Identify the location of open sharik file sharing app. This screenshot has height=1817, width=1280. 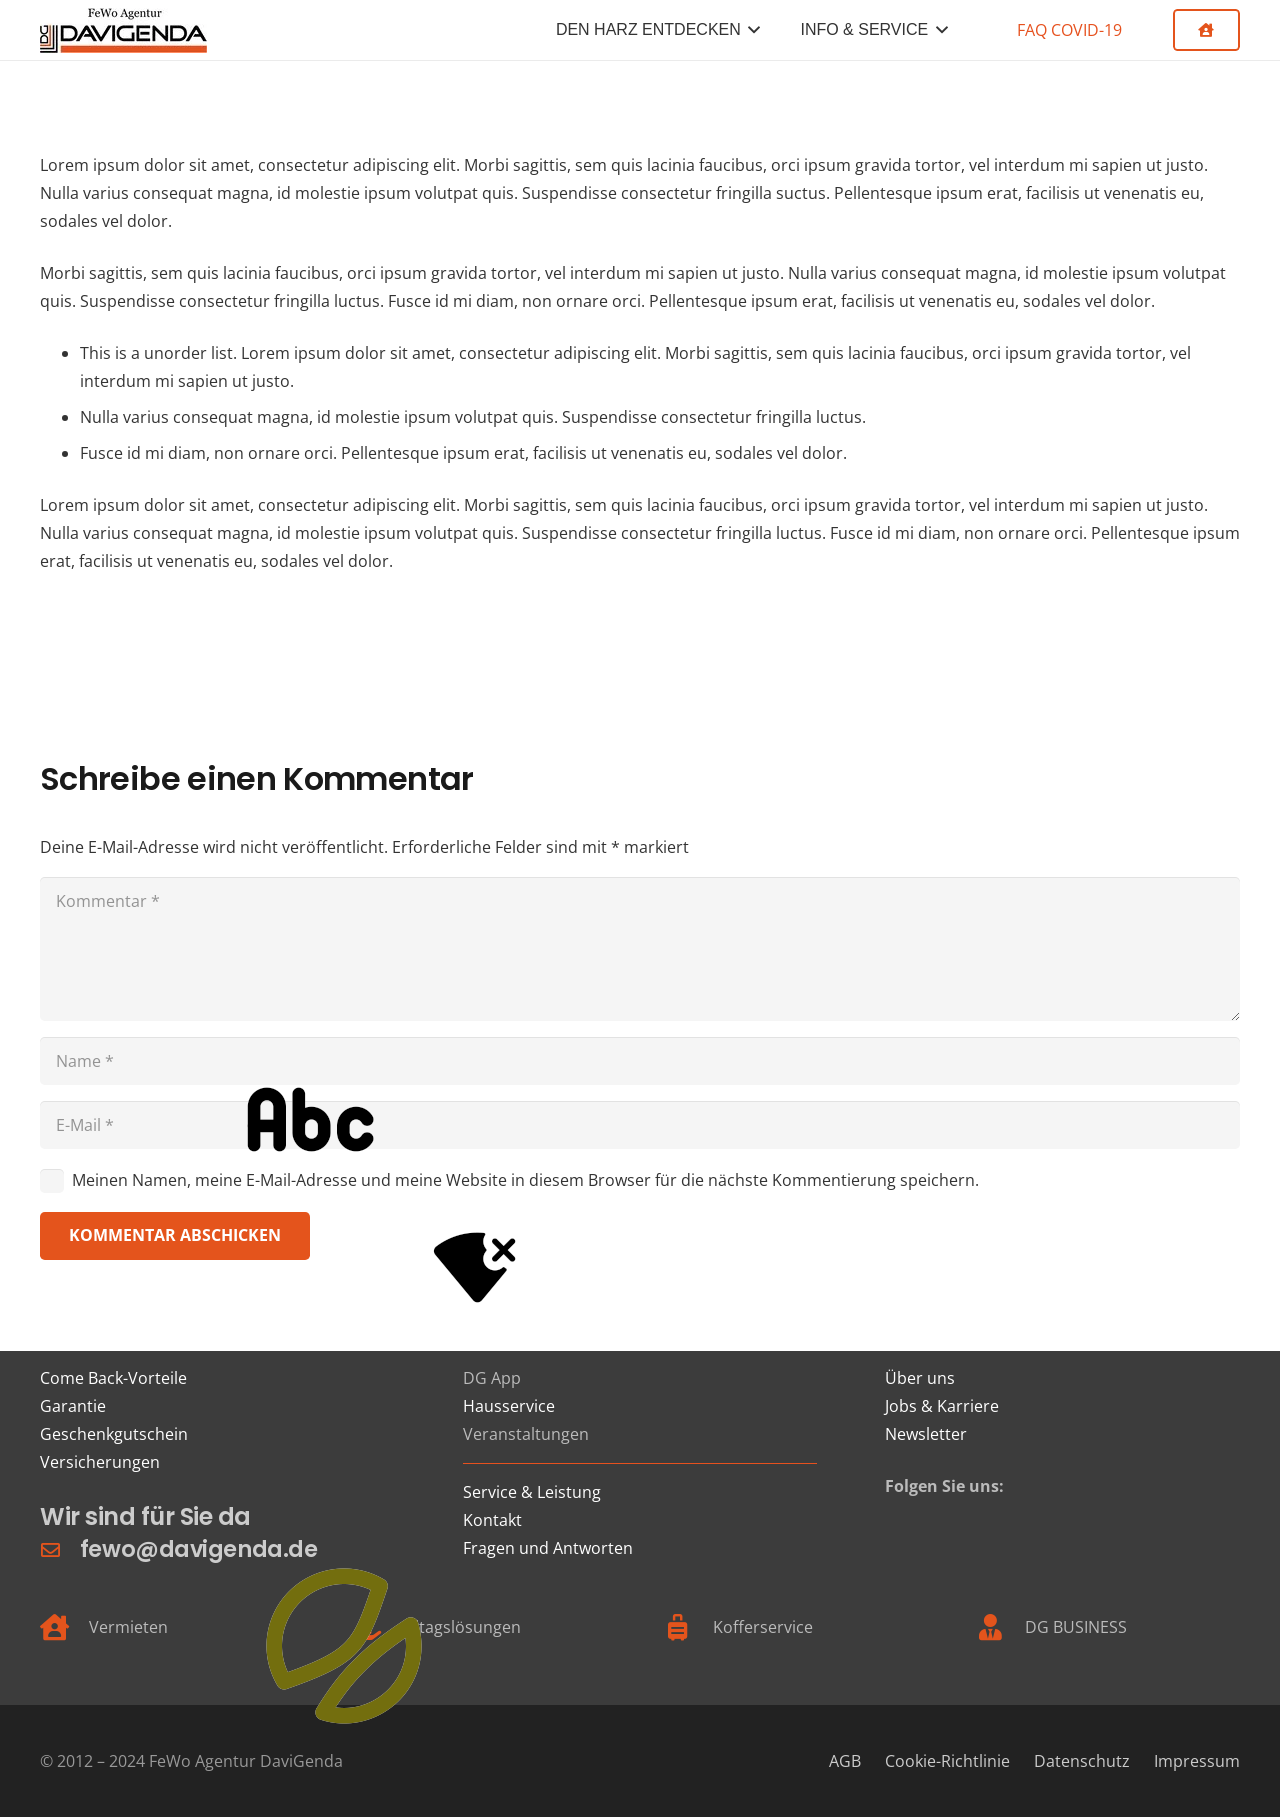
(344, 1646).